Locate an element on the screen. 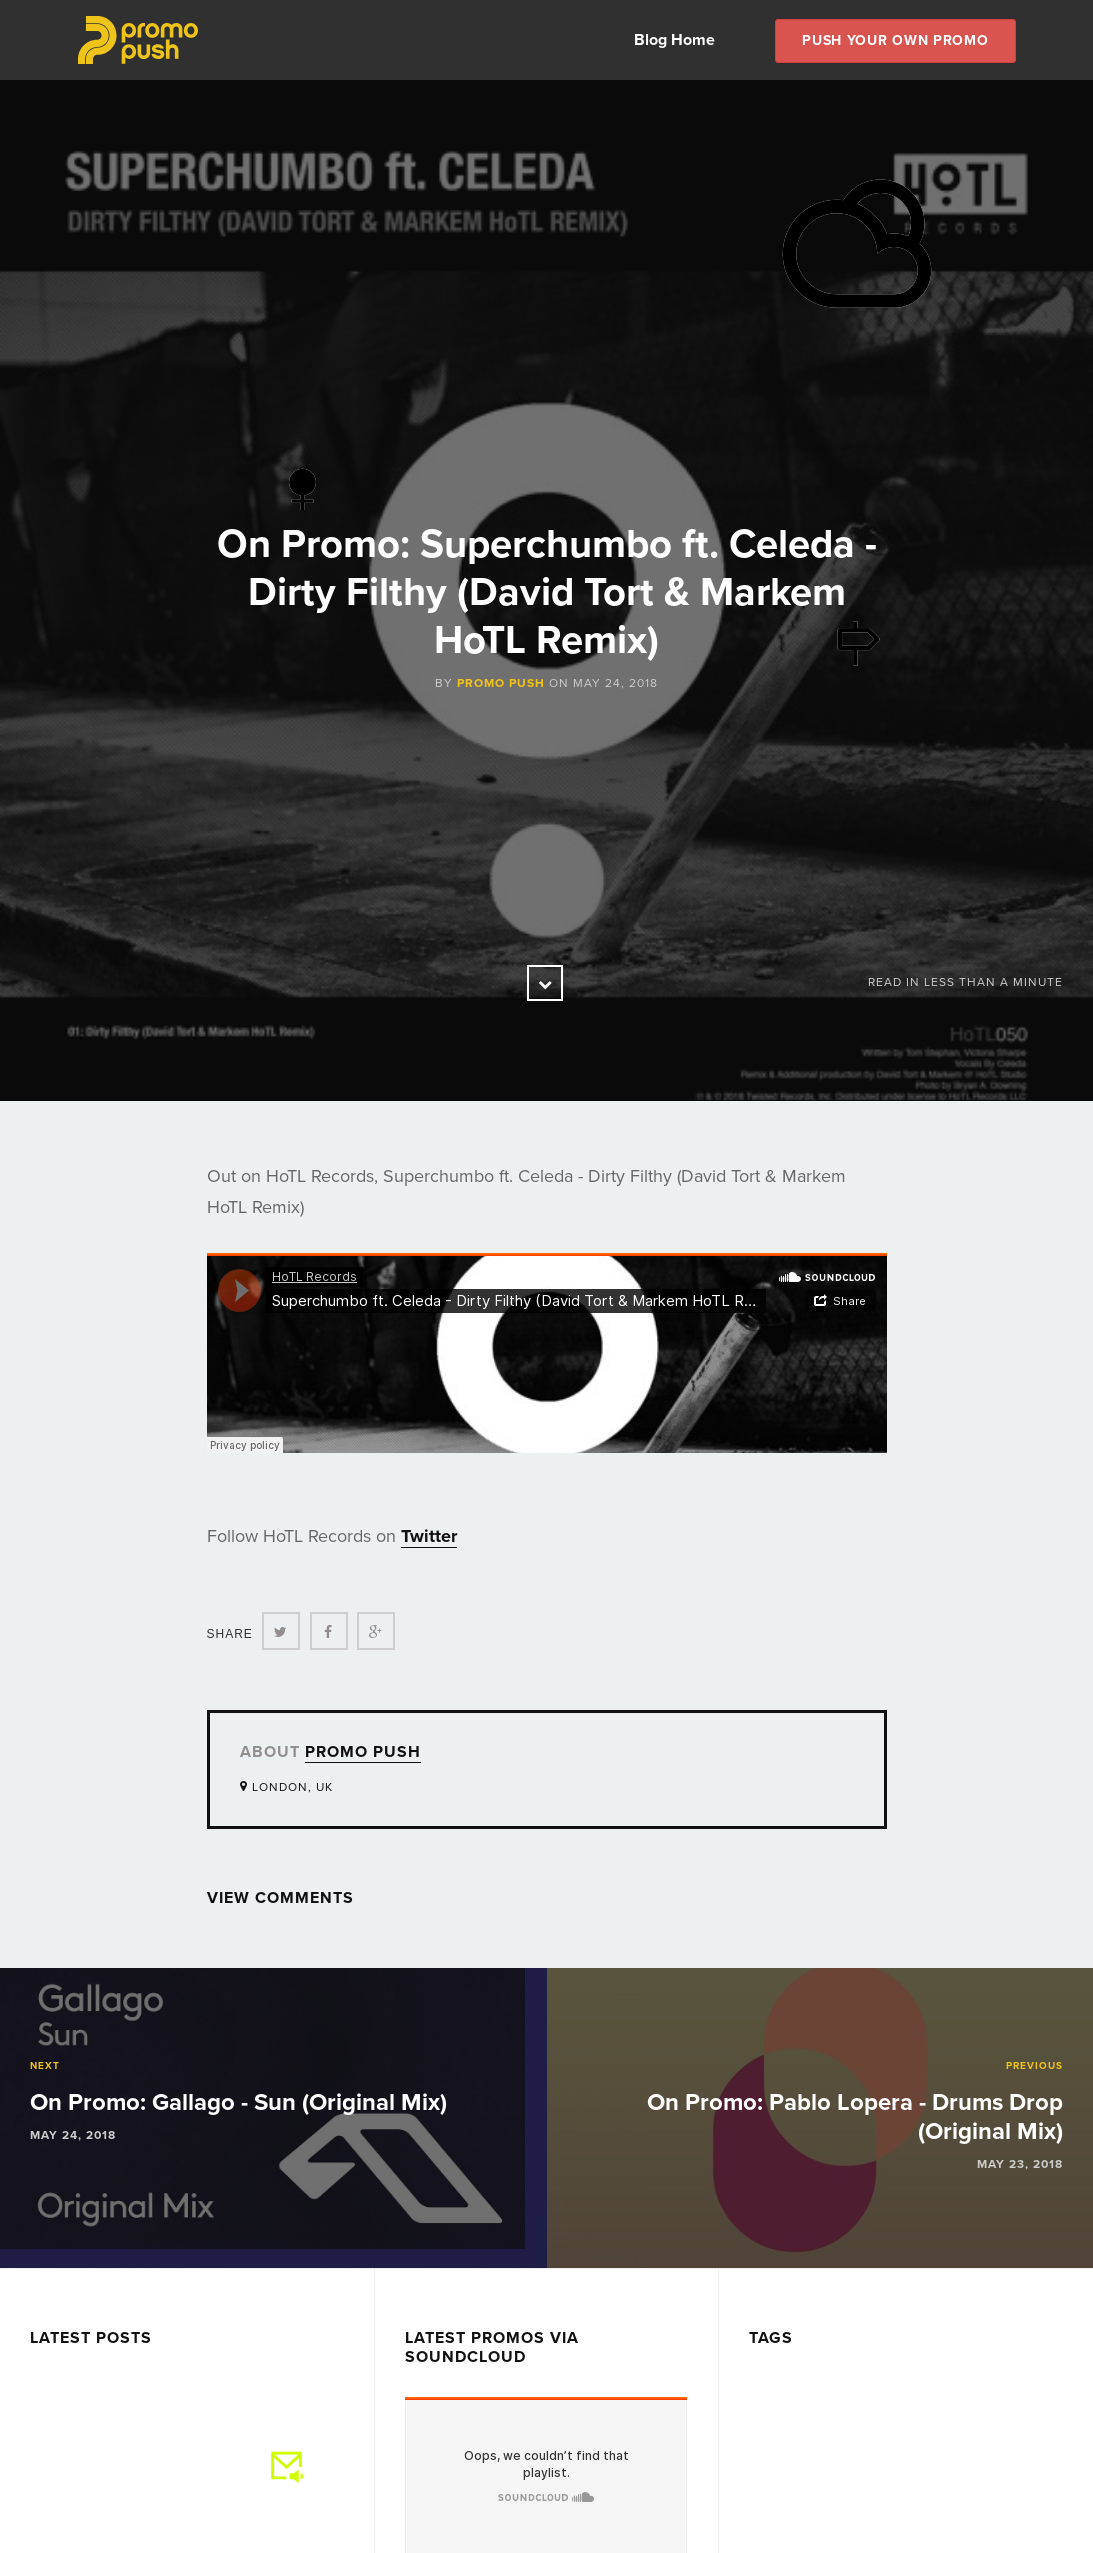  indicates partly cloudy weather conditions is located at coordinates (857, 247).